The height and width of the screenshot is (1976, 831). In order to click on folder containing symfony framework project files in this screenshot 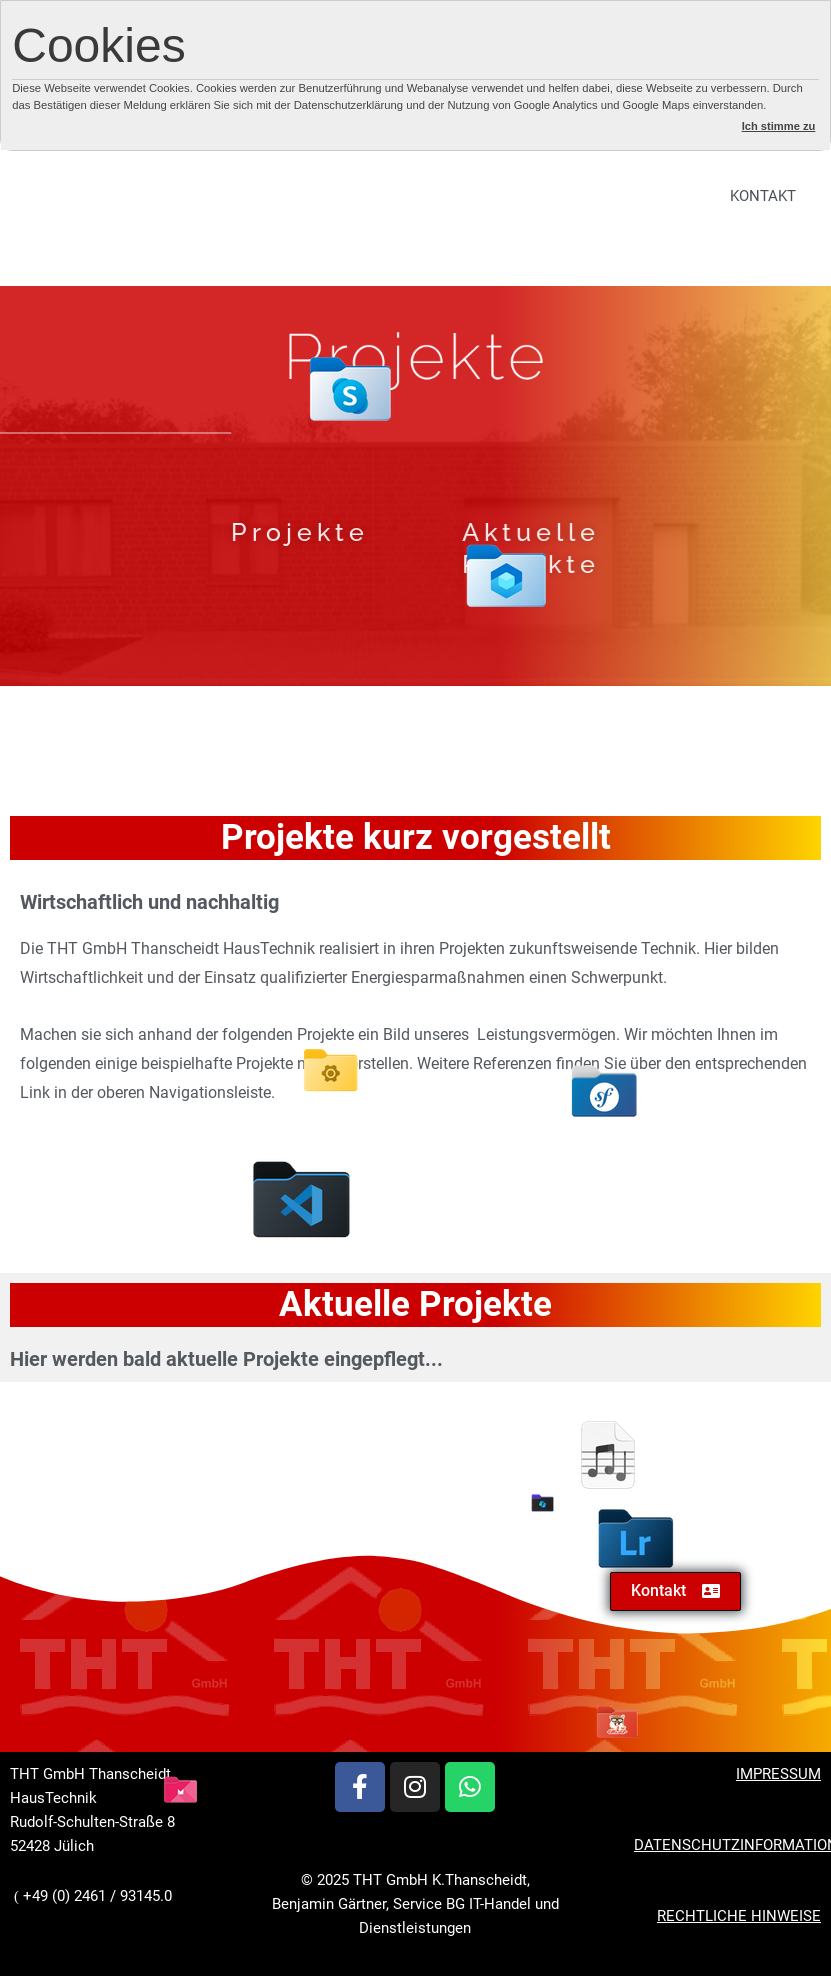, I will do `click(604, 1093)`.